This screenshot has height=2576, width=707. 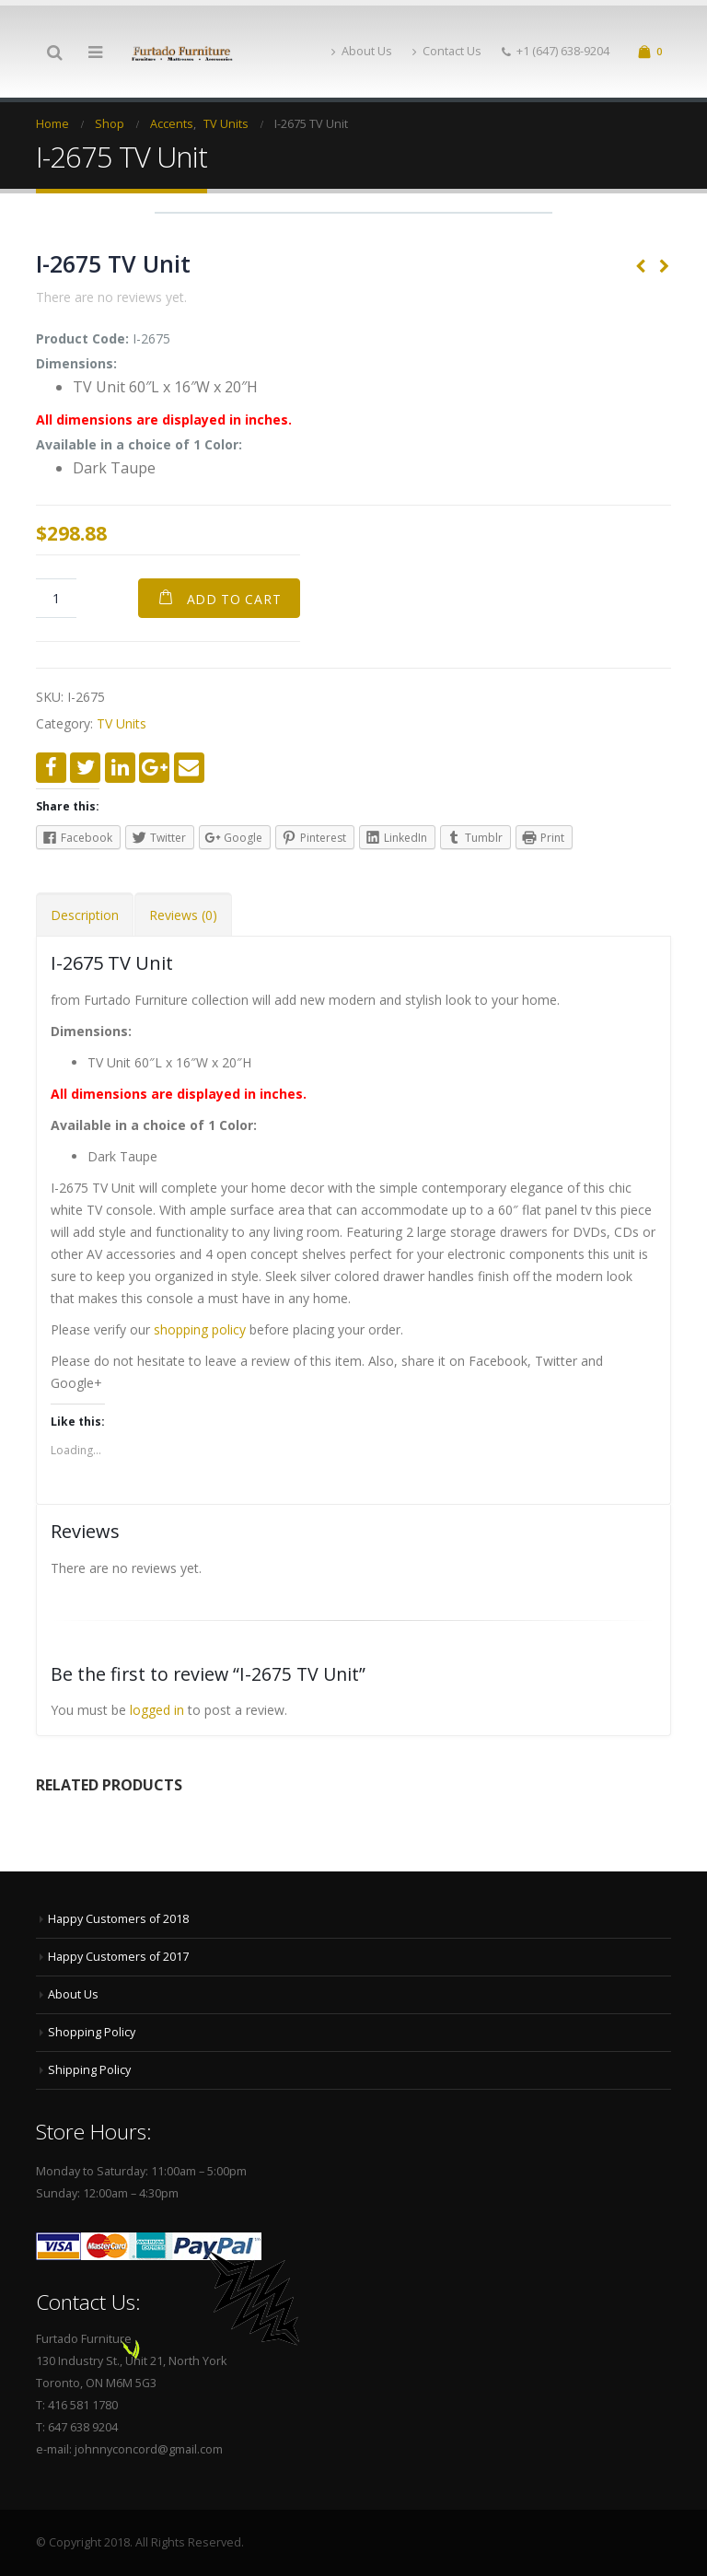 What do you see at coordinates (252, 2297) in the screenshot?
I see `indicates electrical frequency or power level` at bounding box center [252, 2297].